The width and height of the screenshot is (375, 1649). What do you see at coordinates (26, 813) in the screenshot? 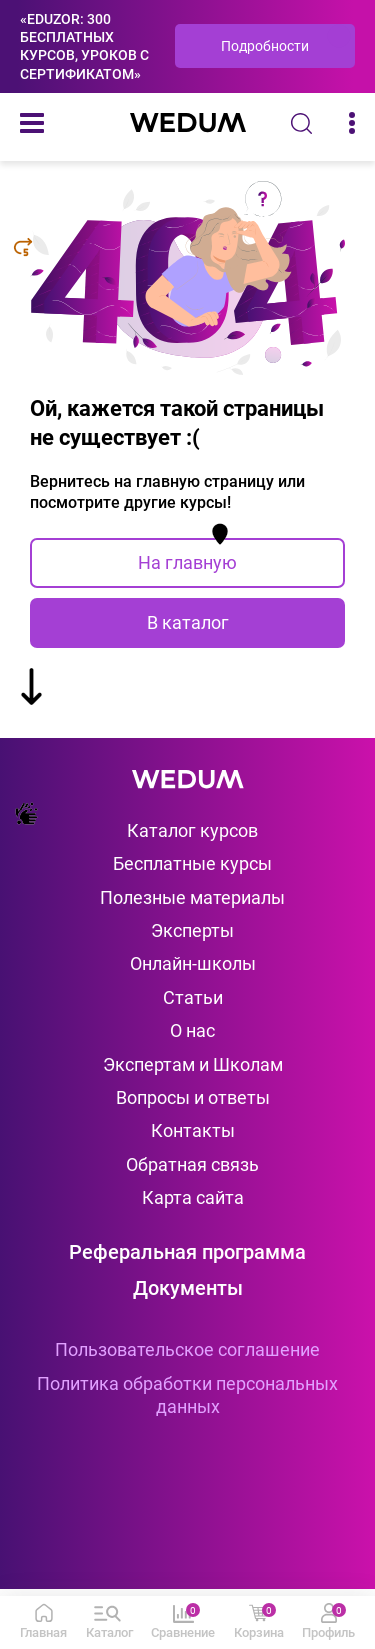
I see `wash your hands reminder` at bounding box center [26, 813].